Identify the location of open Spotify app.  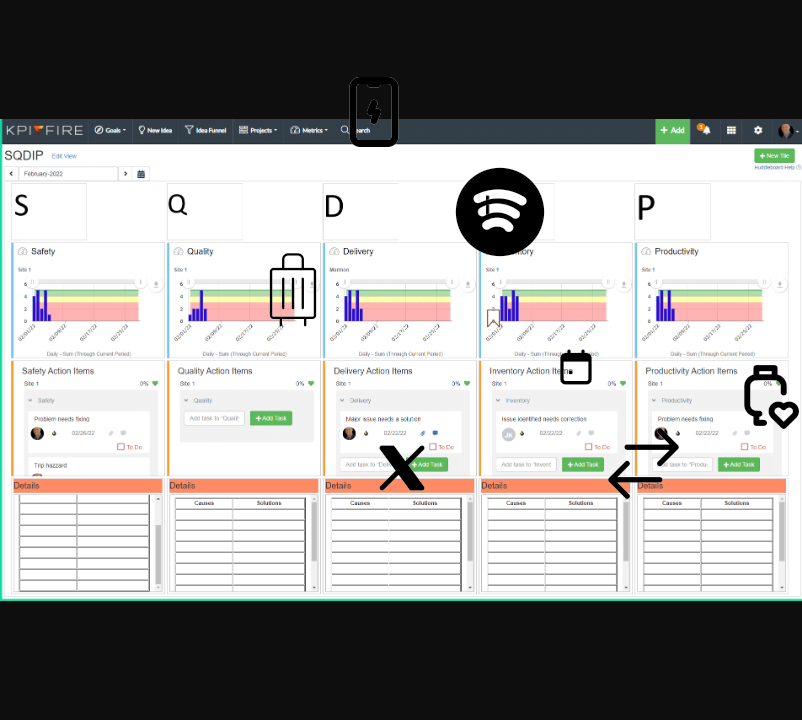
(500, 212).